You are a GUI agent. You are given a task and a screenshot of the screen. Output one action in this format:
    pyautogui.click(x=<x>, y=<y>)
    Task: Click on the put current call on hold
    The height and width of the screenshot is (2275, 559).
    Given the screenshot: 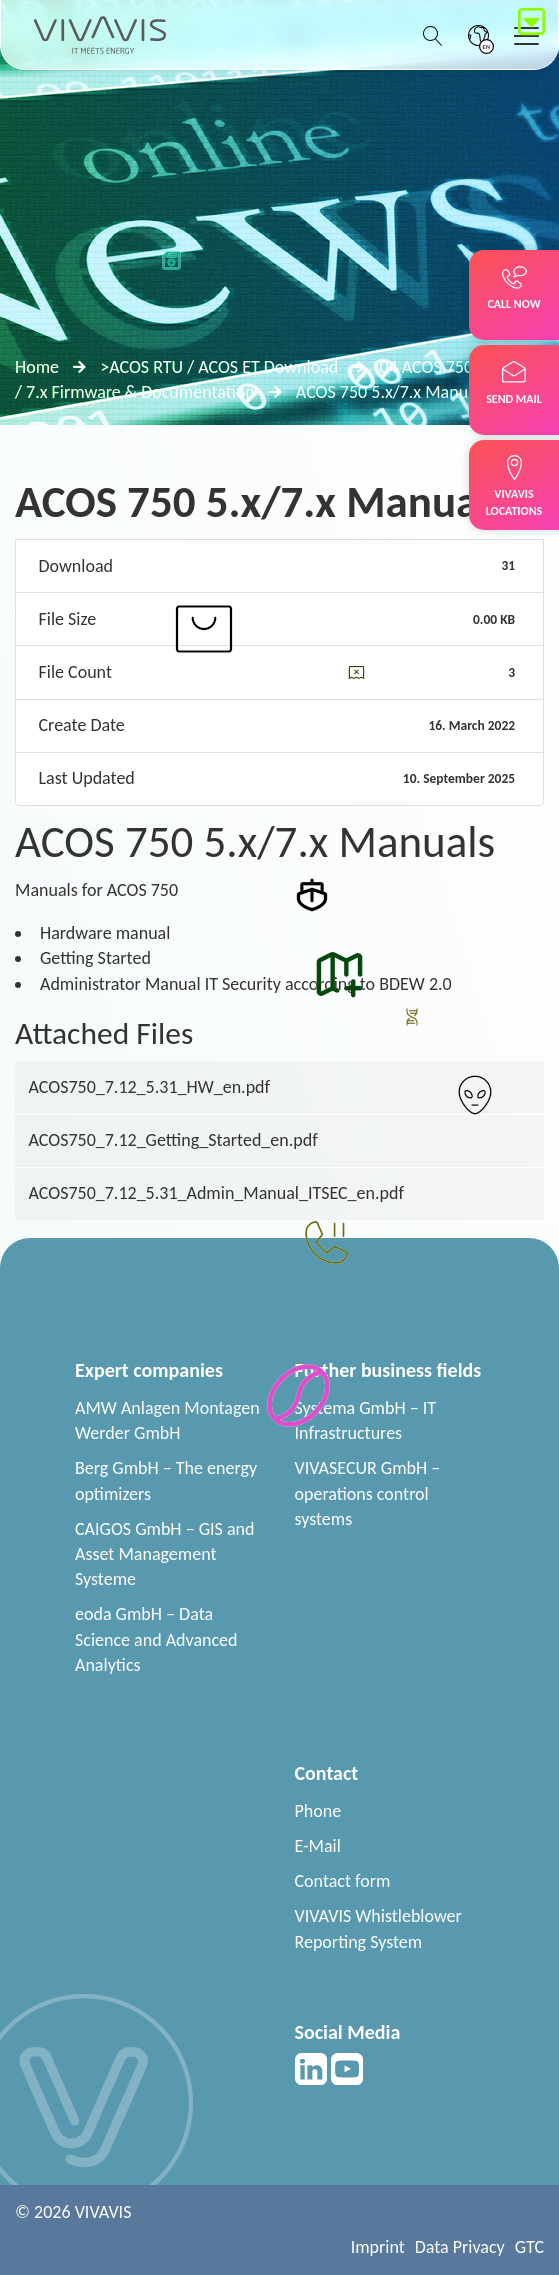 What is the action you would take?
    pyautogui.click(x=327, y=1241)
    